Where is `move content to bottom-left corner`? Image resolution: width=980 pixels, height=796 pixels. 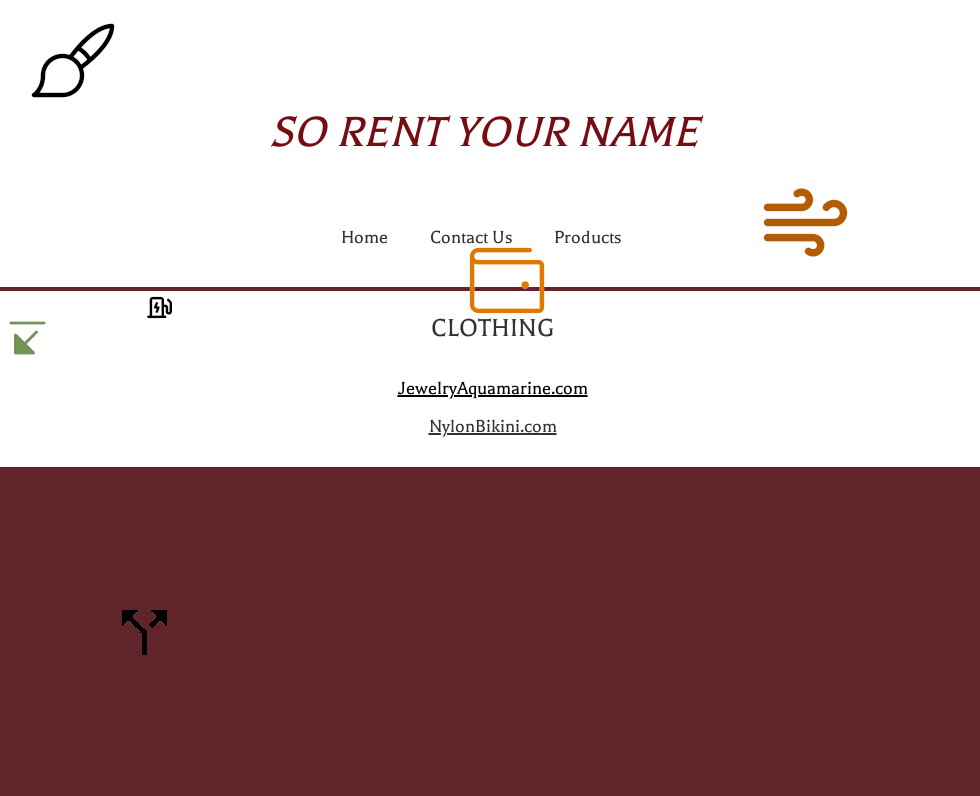
move content to bottom-left corner is located at coordinates (26, 338).